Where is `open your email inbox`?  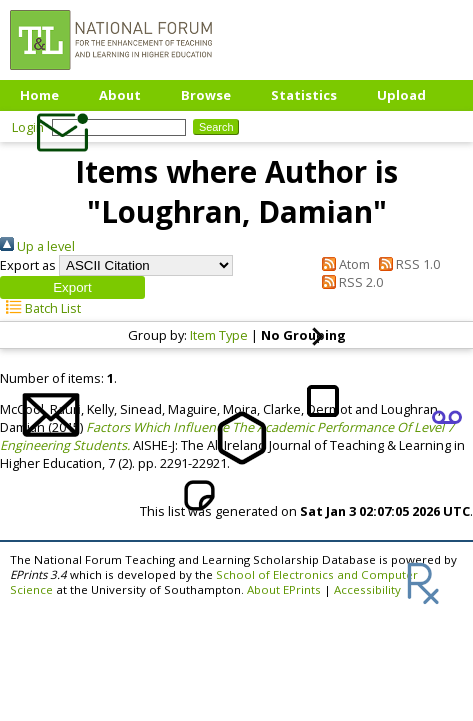
open your email inbox is located at coordinates (51, 415).